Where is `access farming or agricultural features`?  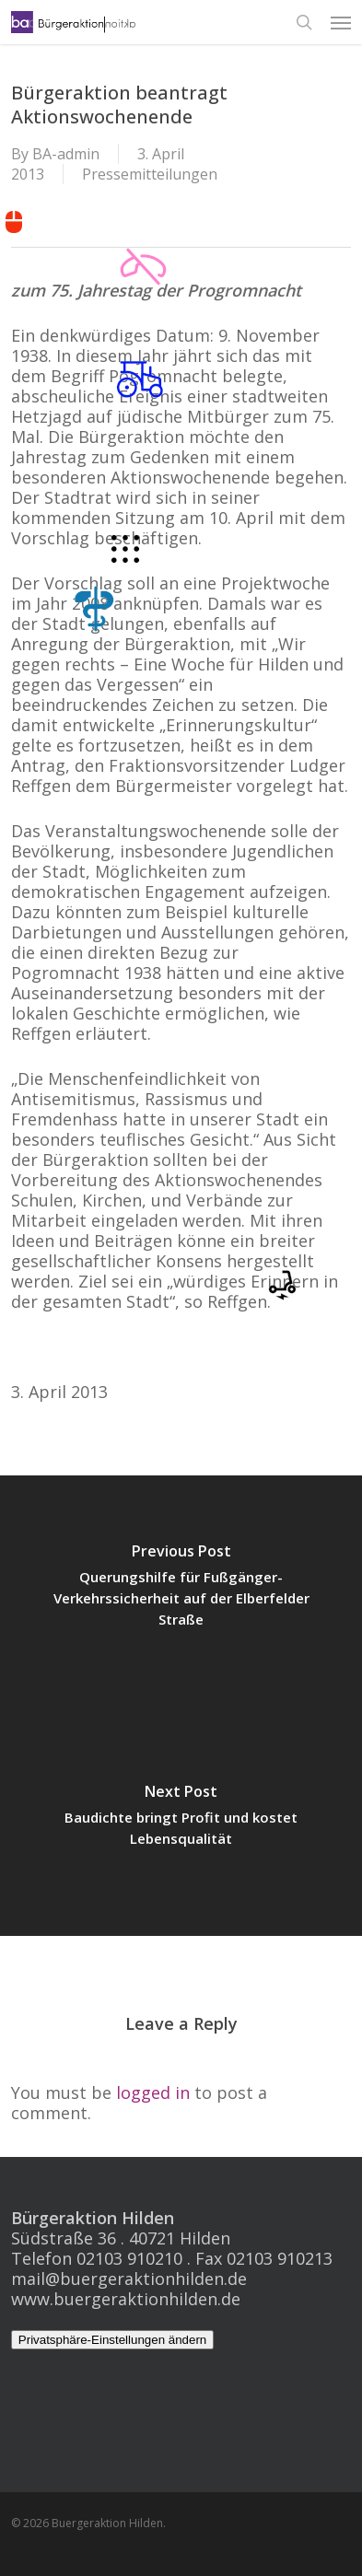
access farming or agricultural features is located at coordinates (139, 379).